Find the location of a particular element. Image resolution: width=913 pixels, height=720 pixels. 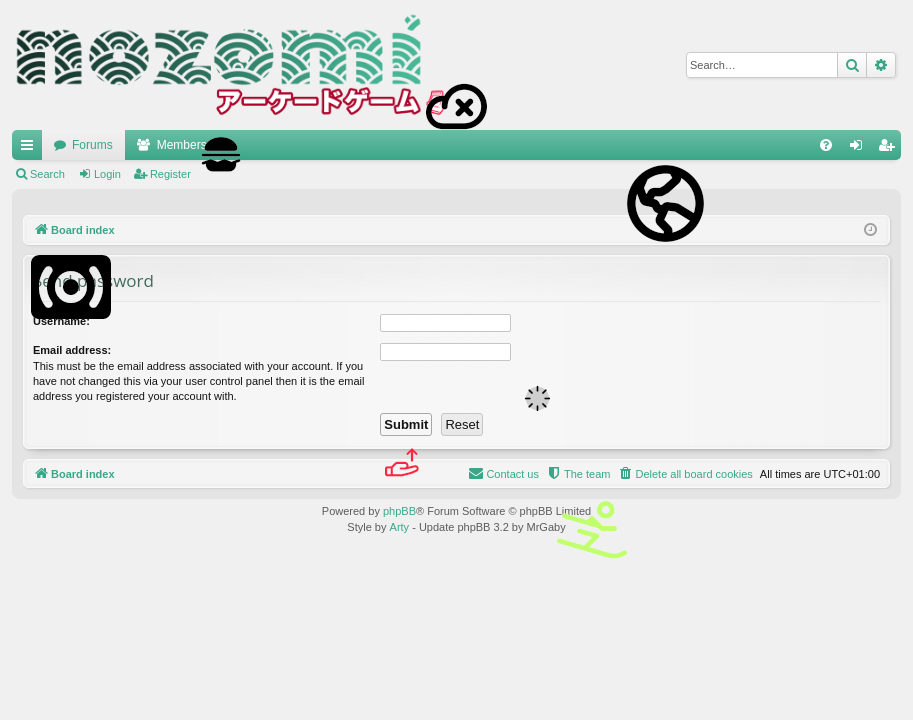

upload or share from your hand is located at coordinates (403, 464).